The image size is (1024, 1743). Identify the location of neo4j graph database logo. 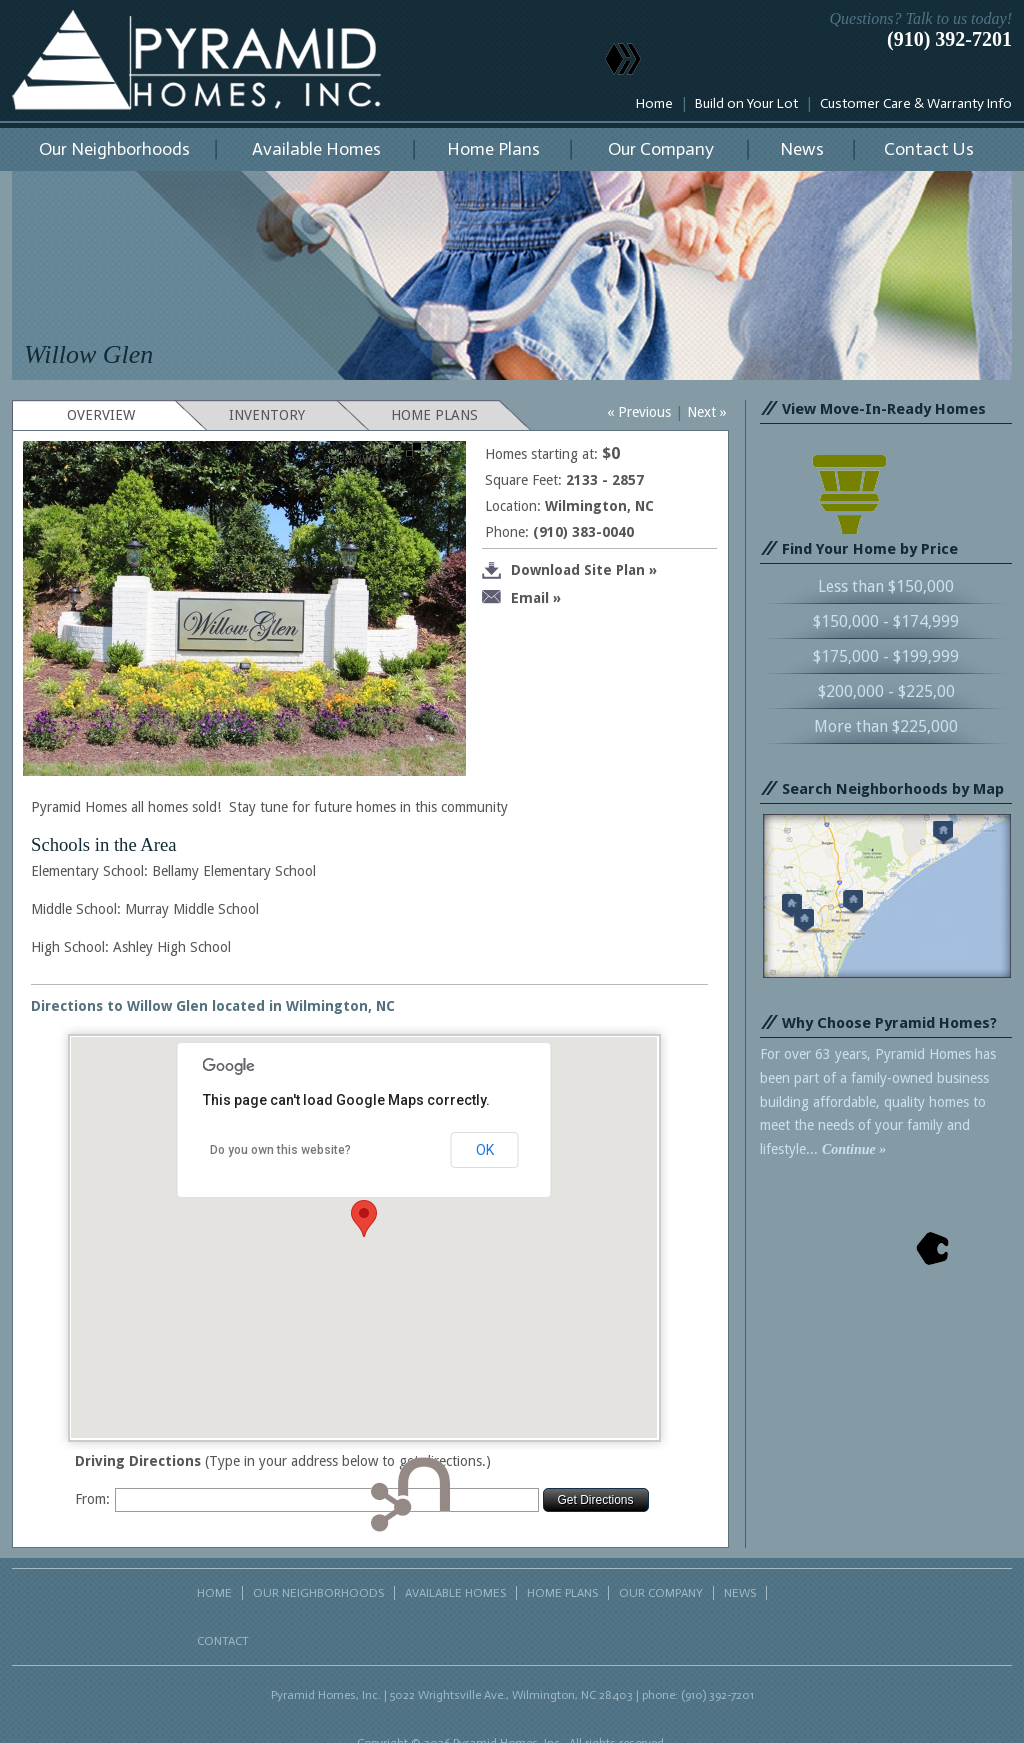
(410, 1494).